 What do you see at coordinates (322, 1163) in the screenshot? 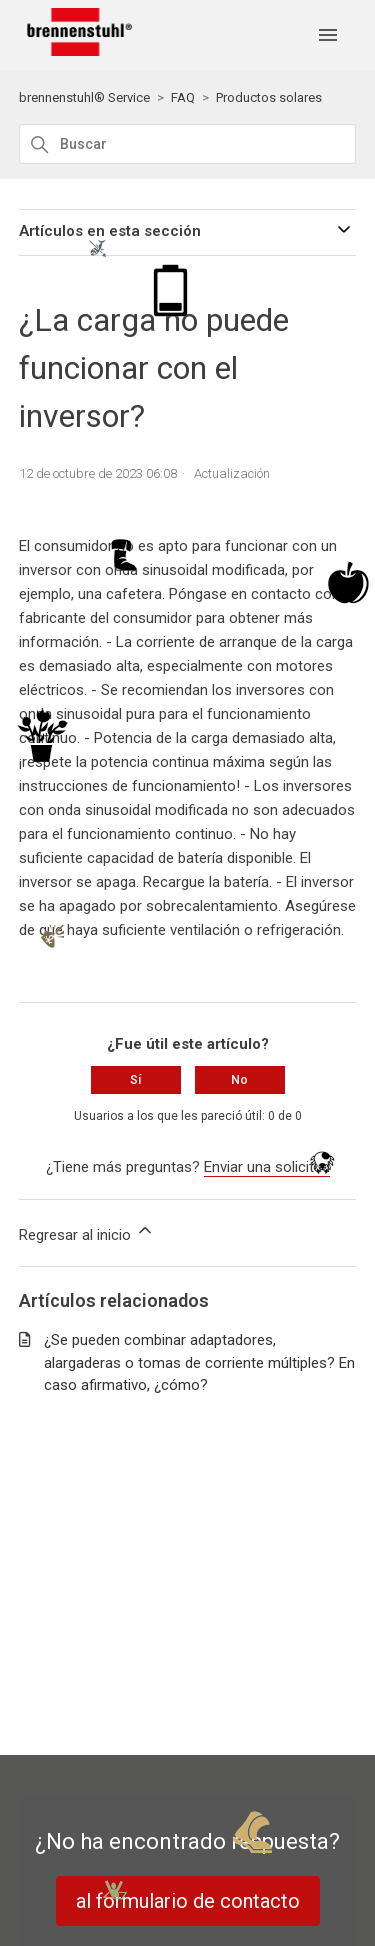
I see `indicates a tick or mite creature in a game context` at bounding box center [322, 1163].